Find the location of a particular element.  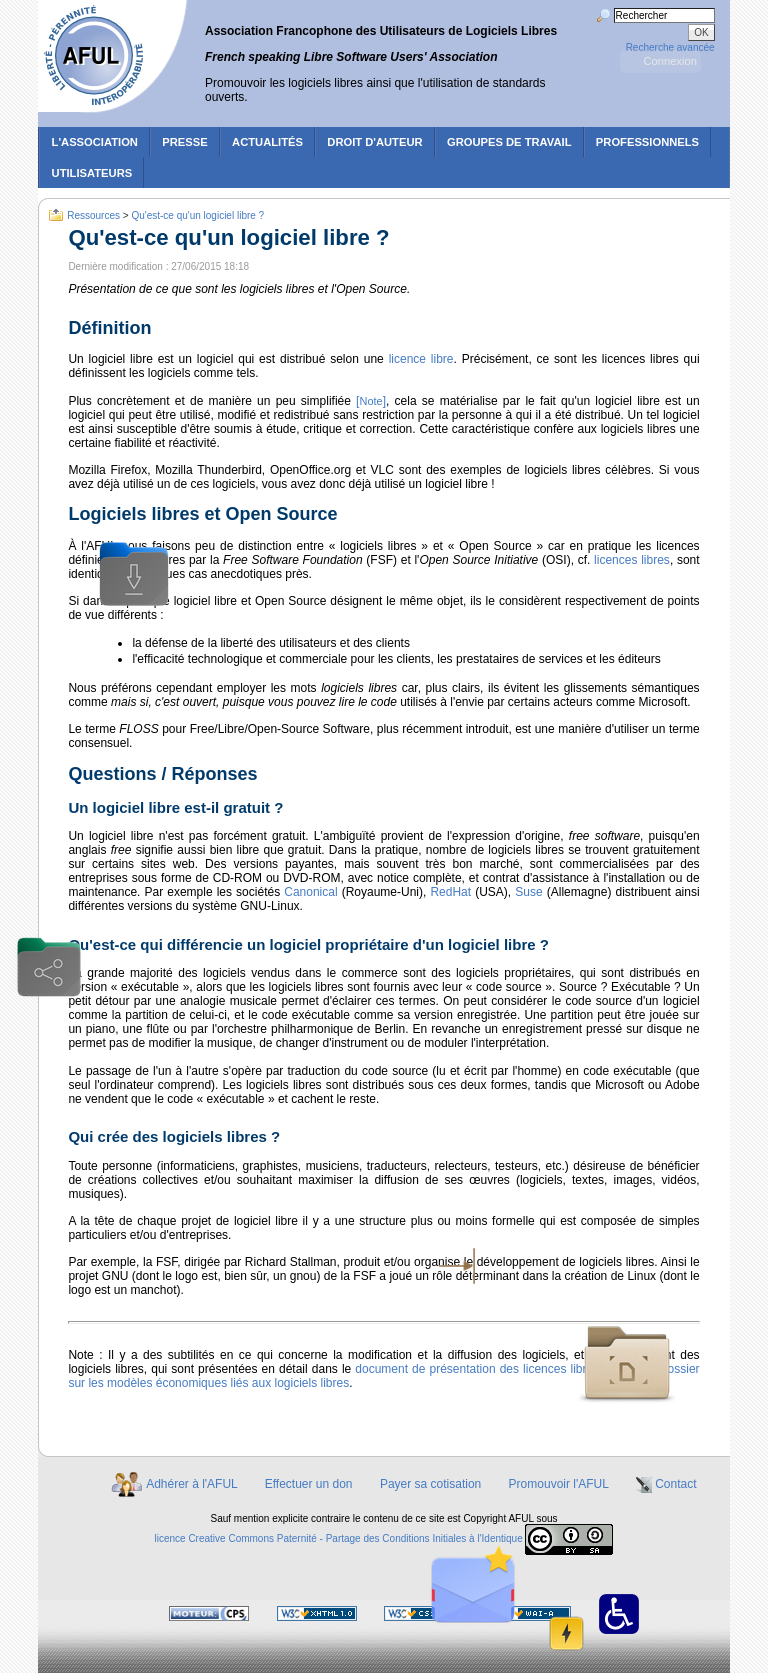

open downloads folder is located at coordinates (134, 574).